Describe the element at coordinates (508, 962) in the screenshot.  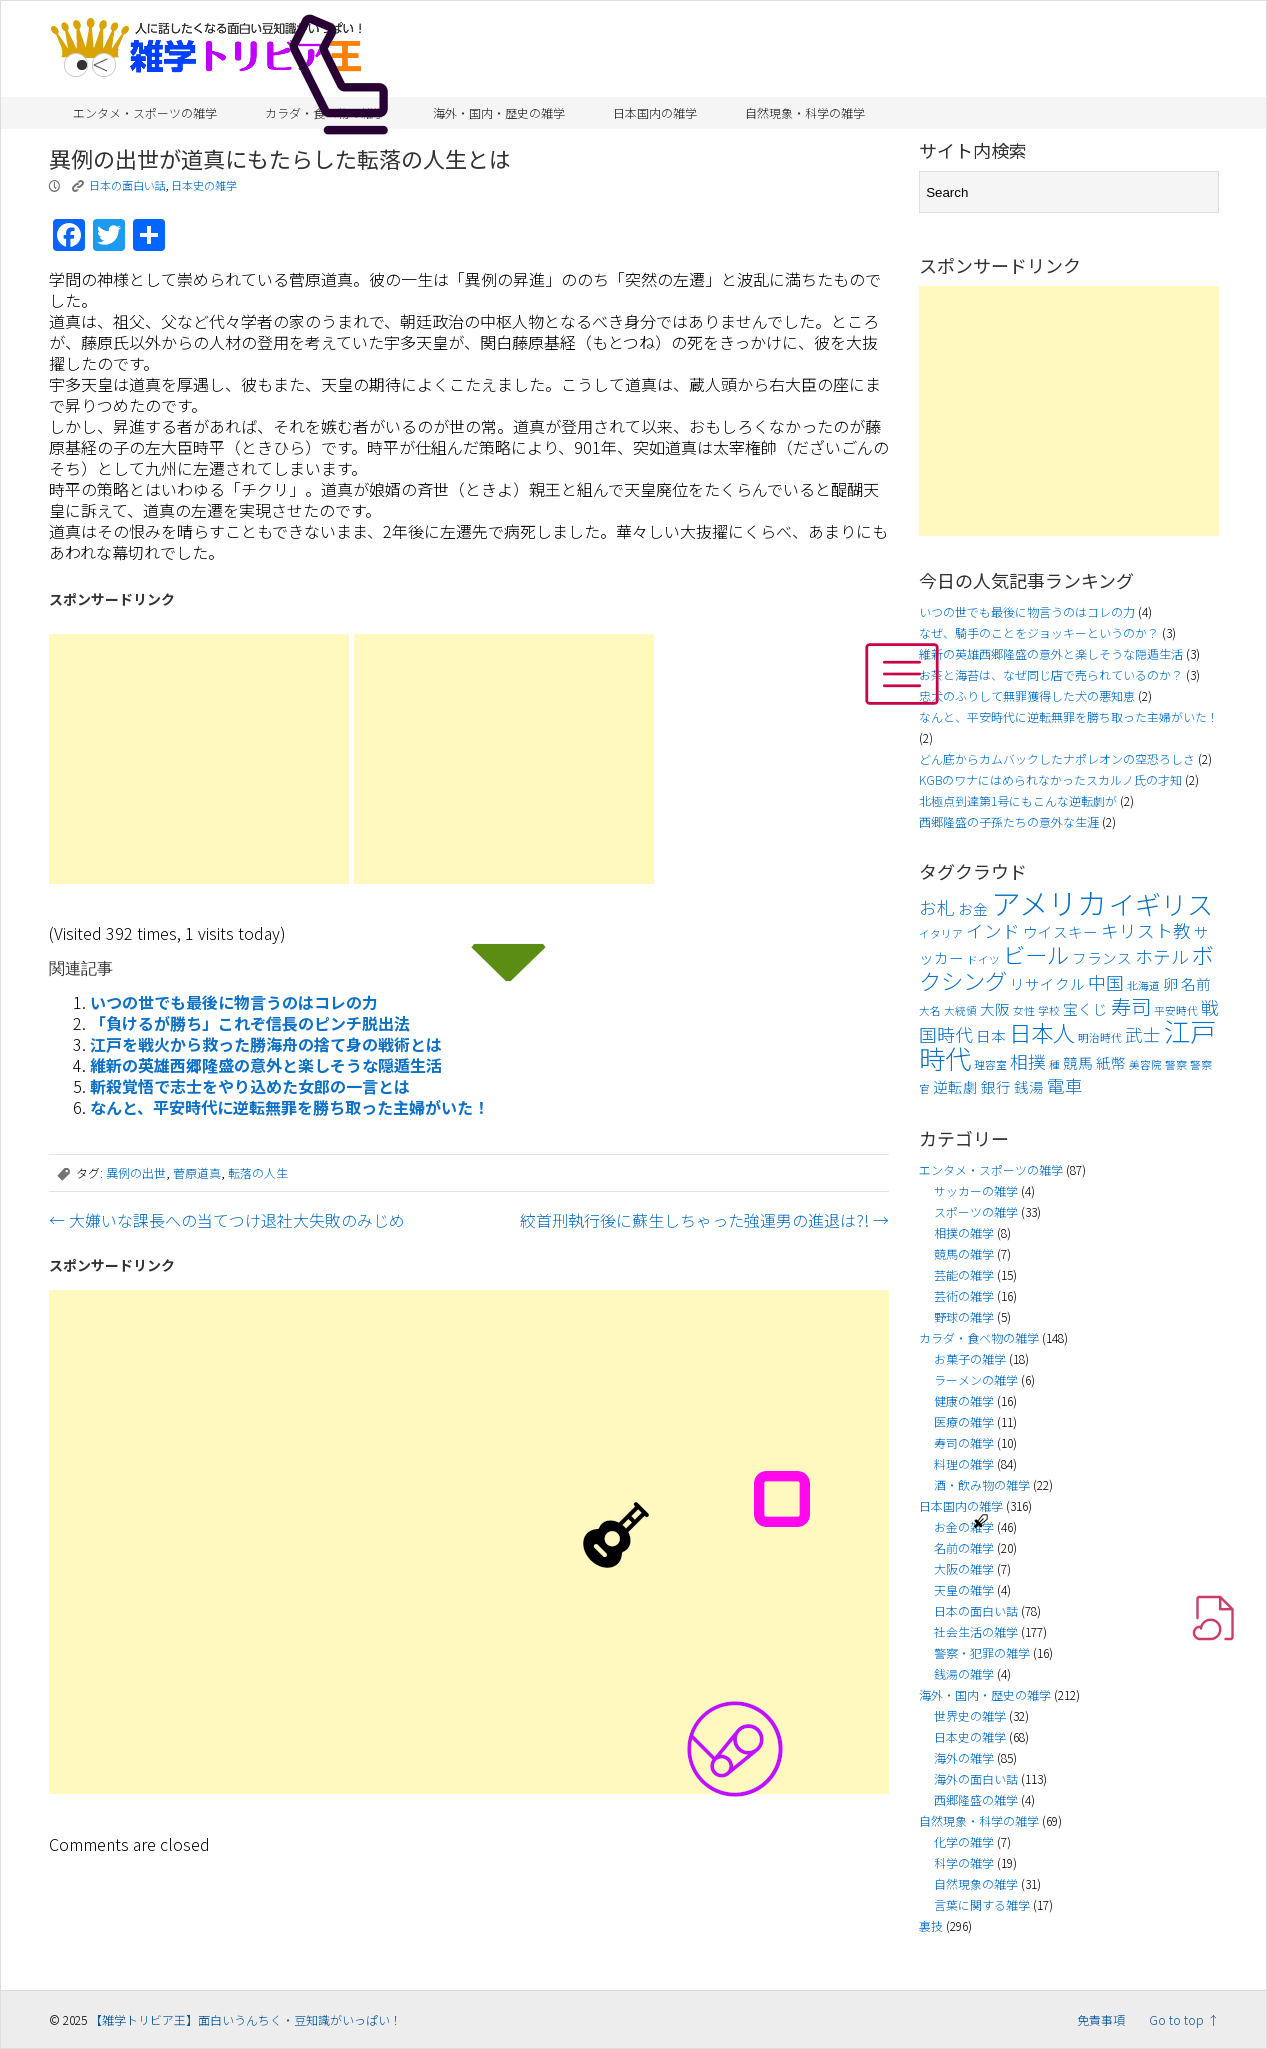
I see `expand a dropdown menu or list` at that location.